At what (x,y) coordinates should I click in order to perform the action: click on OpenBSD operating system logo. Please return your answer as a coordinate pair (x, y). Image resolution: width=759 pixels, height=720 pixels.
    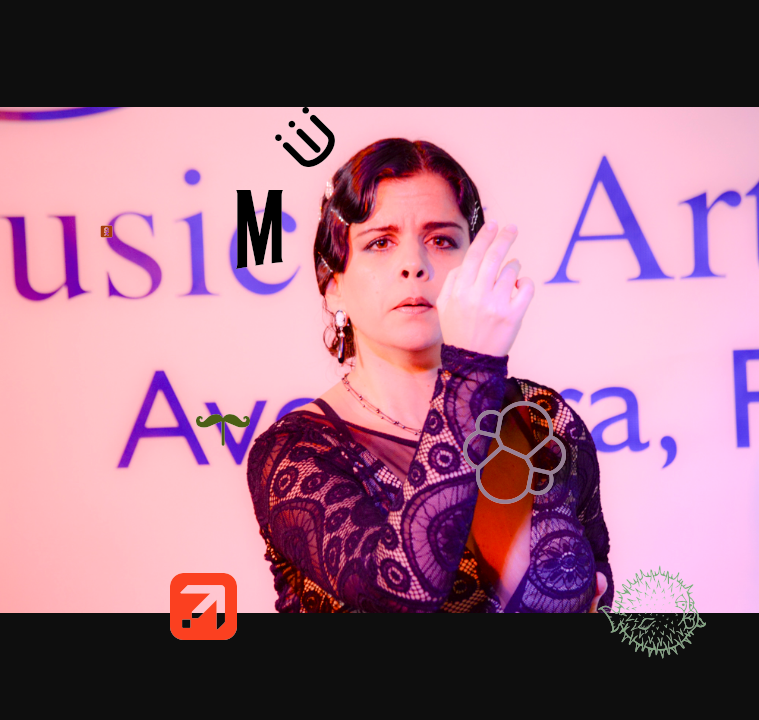
    Looking at the image, I should click on (652, 612).